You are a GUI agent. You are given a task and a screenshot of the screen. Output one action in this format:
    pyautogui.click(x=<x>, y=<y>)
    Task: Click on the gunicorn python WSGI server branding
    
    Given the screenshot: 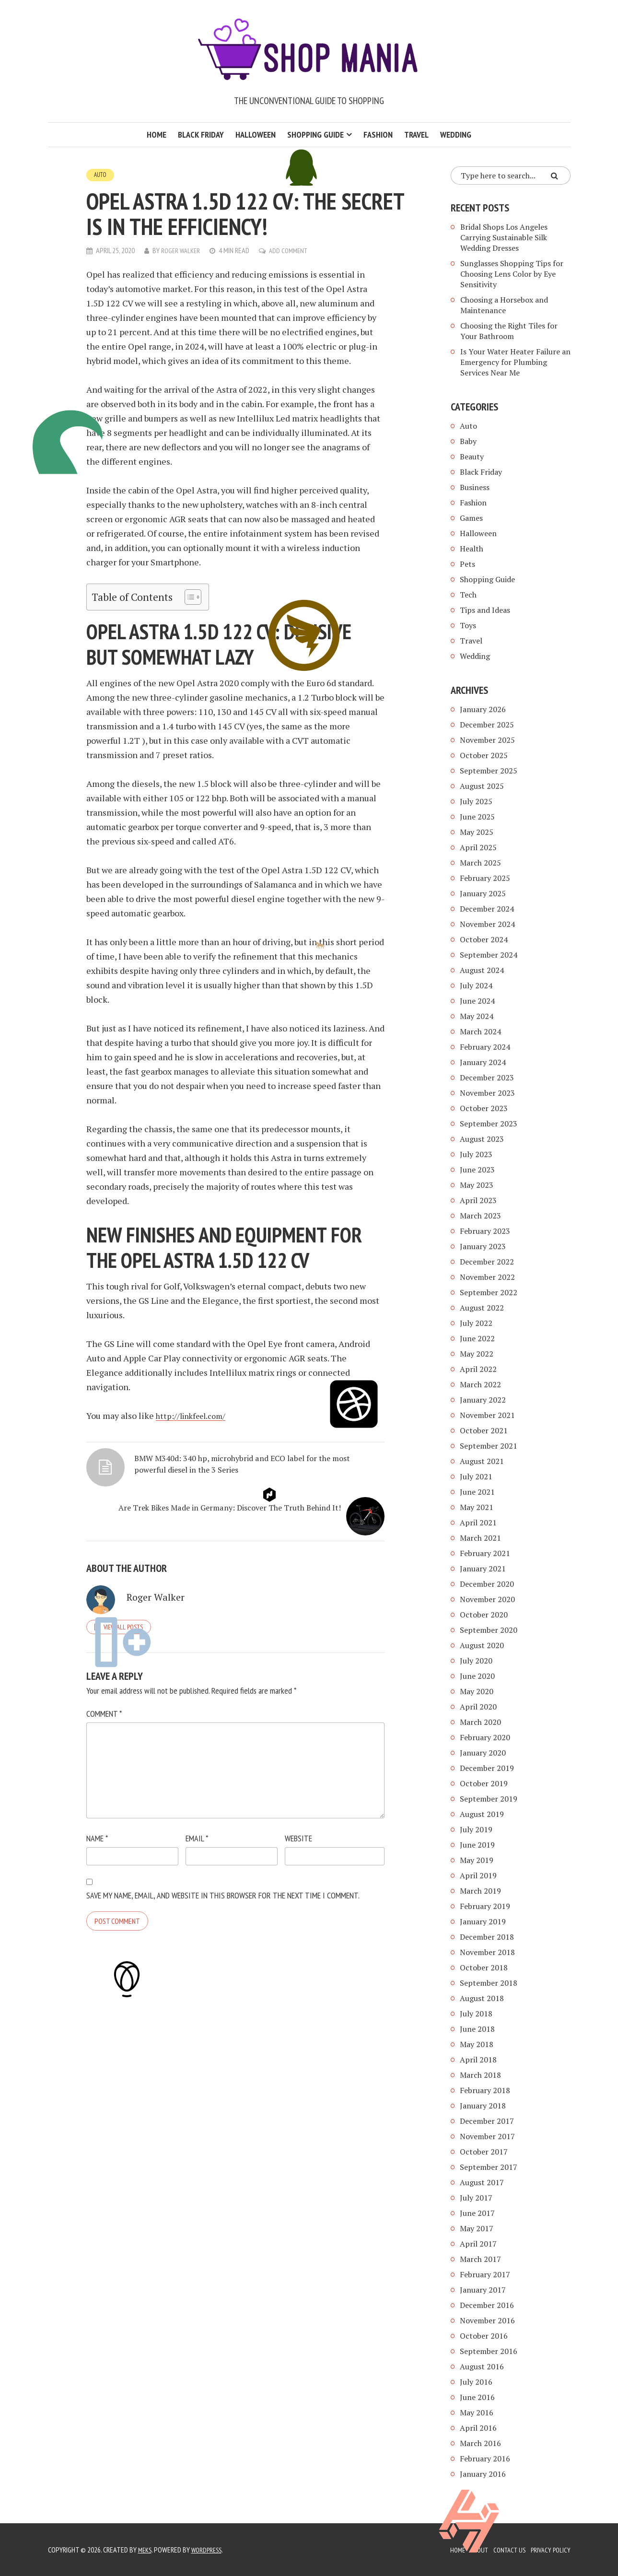 What is the action you would take?
    pyautogui.click(x=319, y=945)
    